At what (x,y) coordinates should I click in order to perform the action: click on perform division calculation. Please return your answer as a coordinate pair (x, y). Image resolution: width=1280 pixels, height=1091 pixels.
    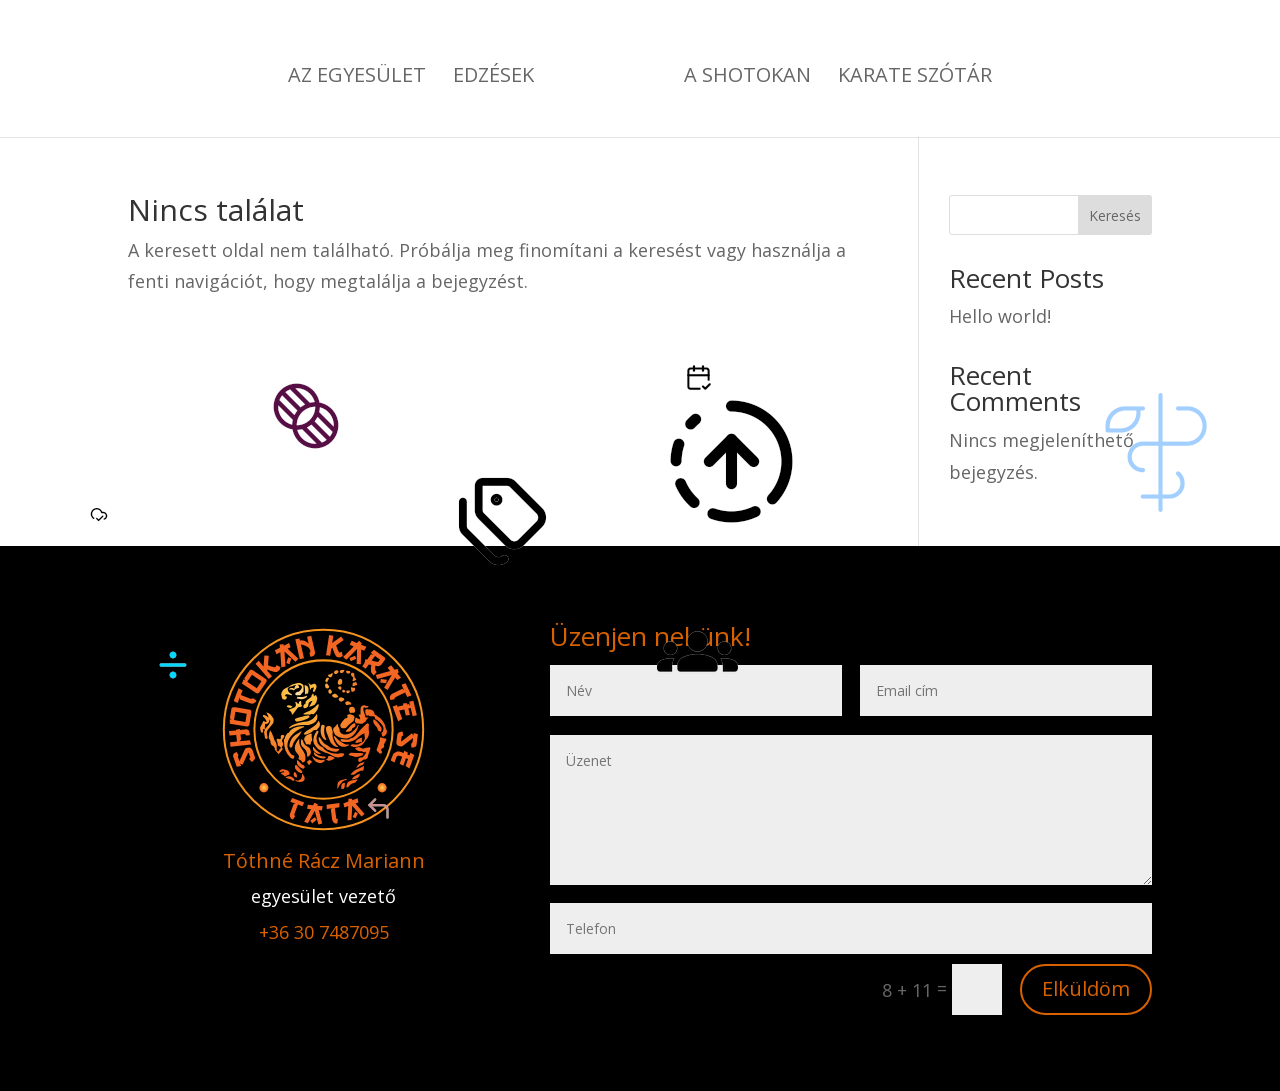
    Looking at the image, I should click on (173, 665).